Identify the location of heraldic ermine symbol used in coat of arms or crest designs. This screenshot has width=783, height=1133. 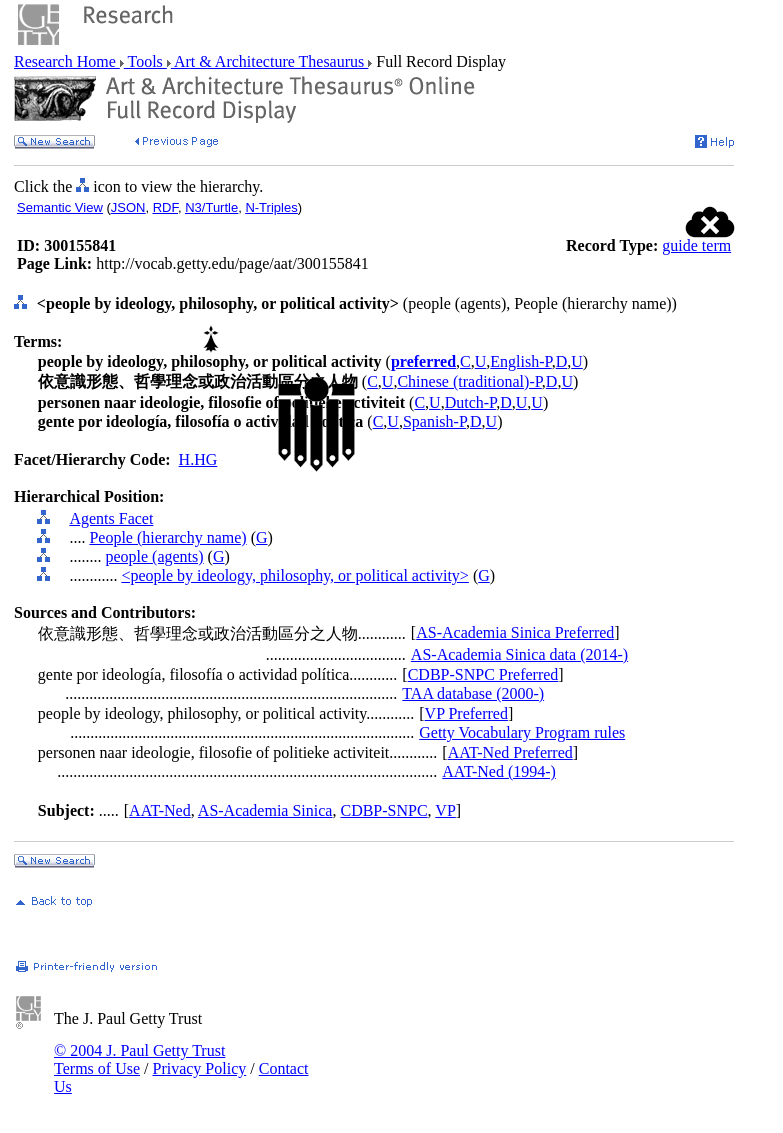
(211, 339).